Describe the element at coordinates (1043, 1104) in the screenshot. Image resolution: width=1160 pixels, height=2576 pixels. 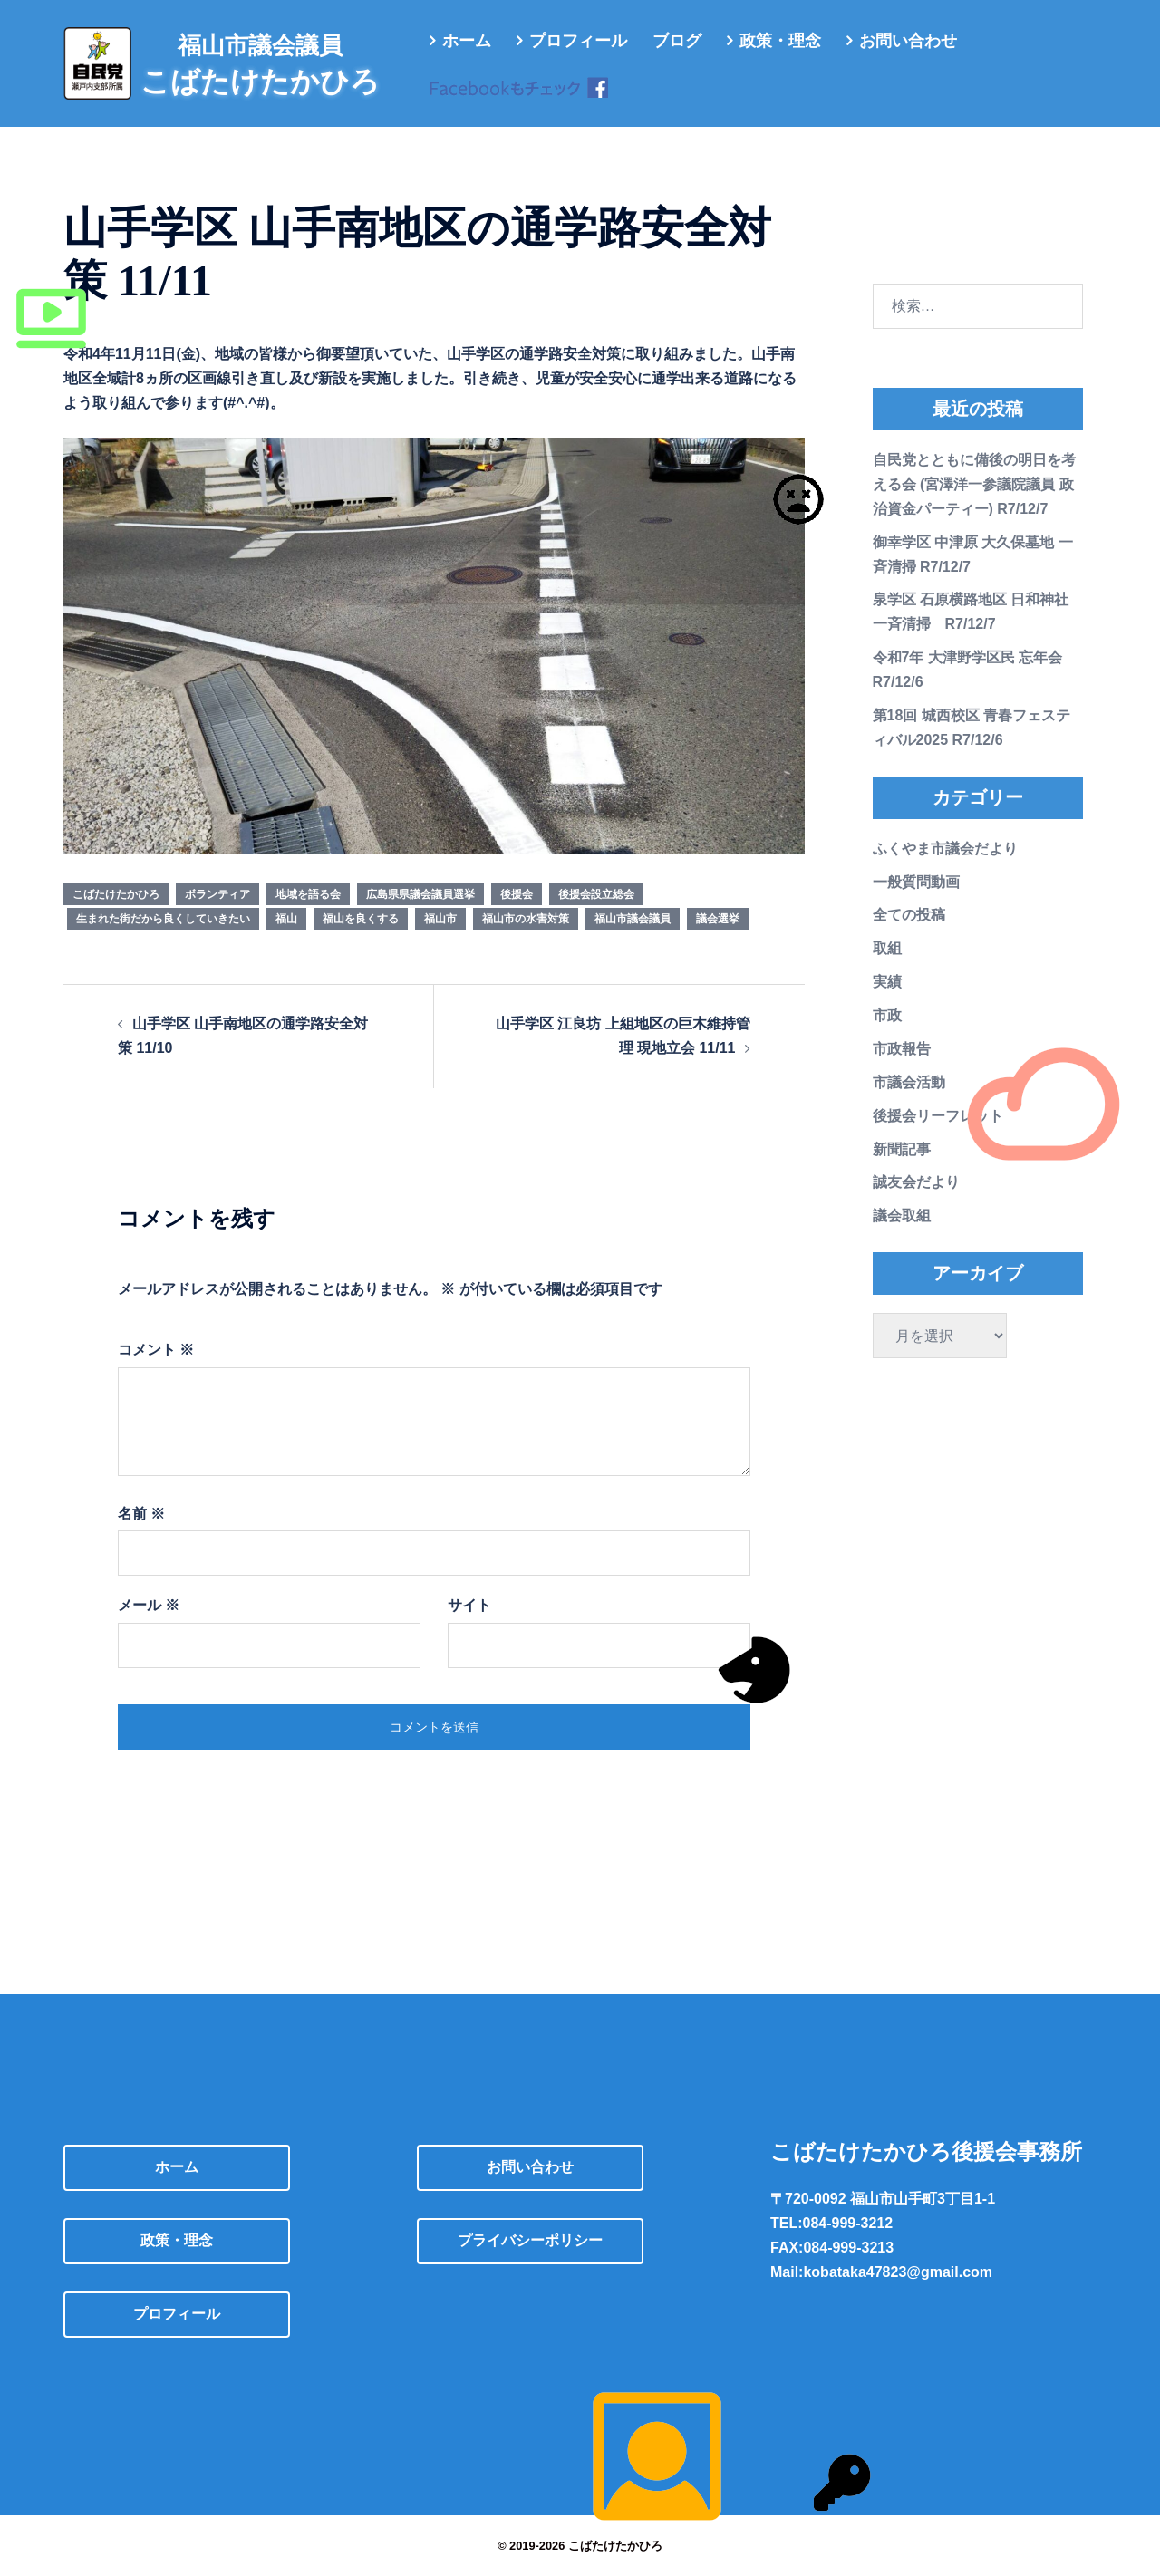
I see `access cloud storage` at that location.